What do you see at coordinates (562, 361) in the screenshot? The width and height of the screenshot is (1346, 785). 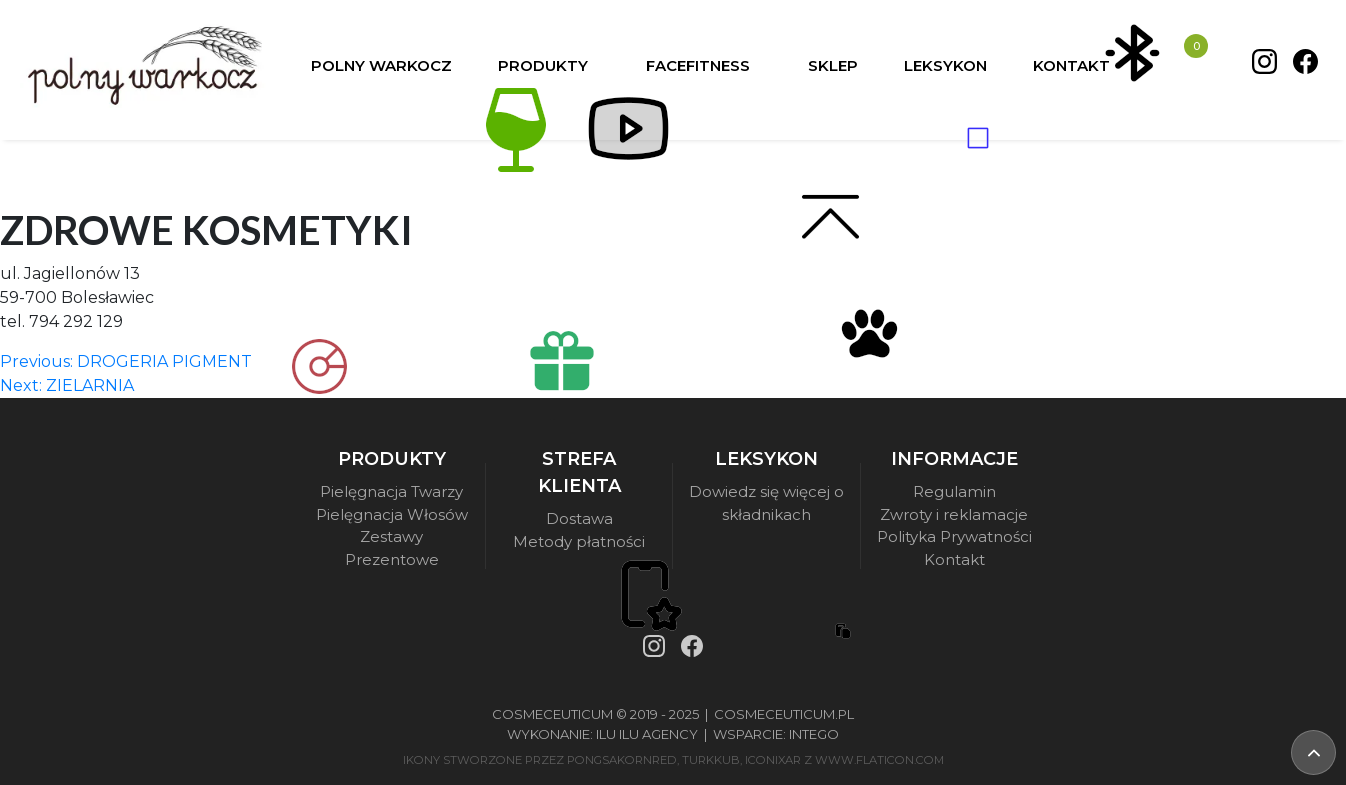 I see `access gifts or rewards` at bounding box center [562, 361].